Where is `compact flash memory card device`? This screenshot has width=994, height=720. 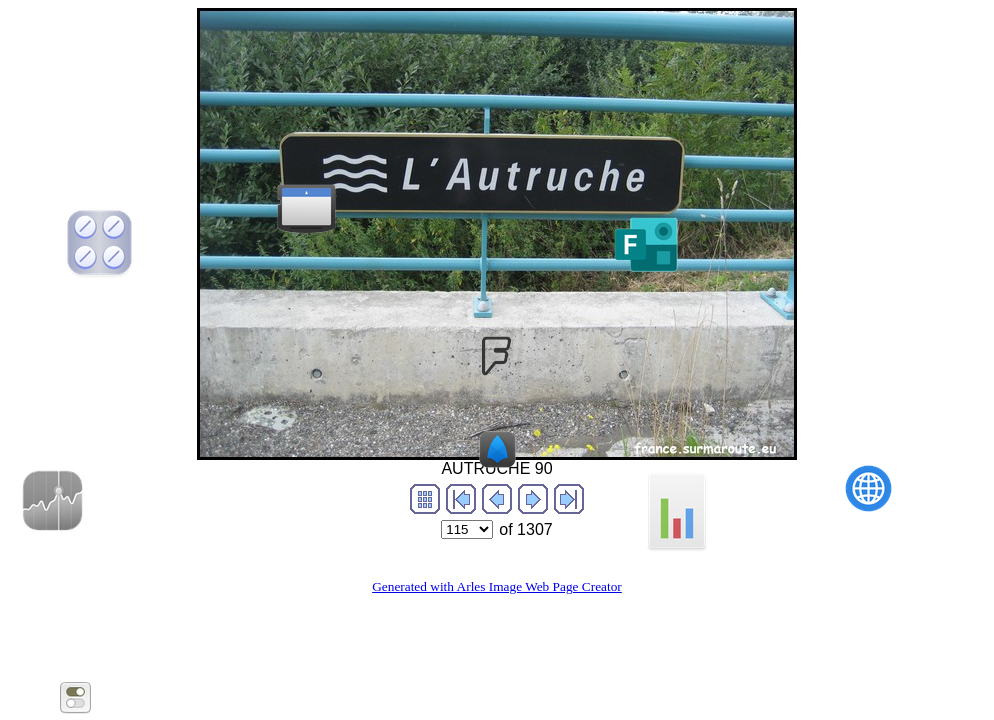 compact flash memory card device is located at coordinates (306, 209).